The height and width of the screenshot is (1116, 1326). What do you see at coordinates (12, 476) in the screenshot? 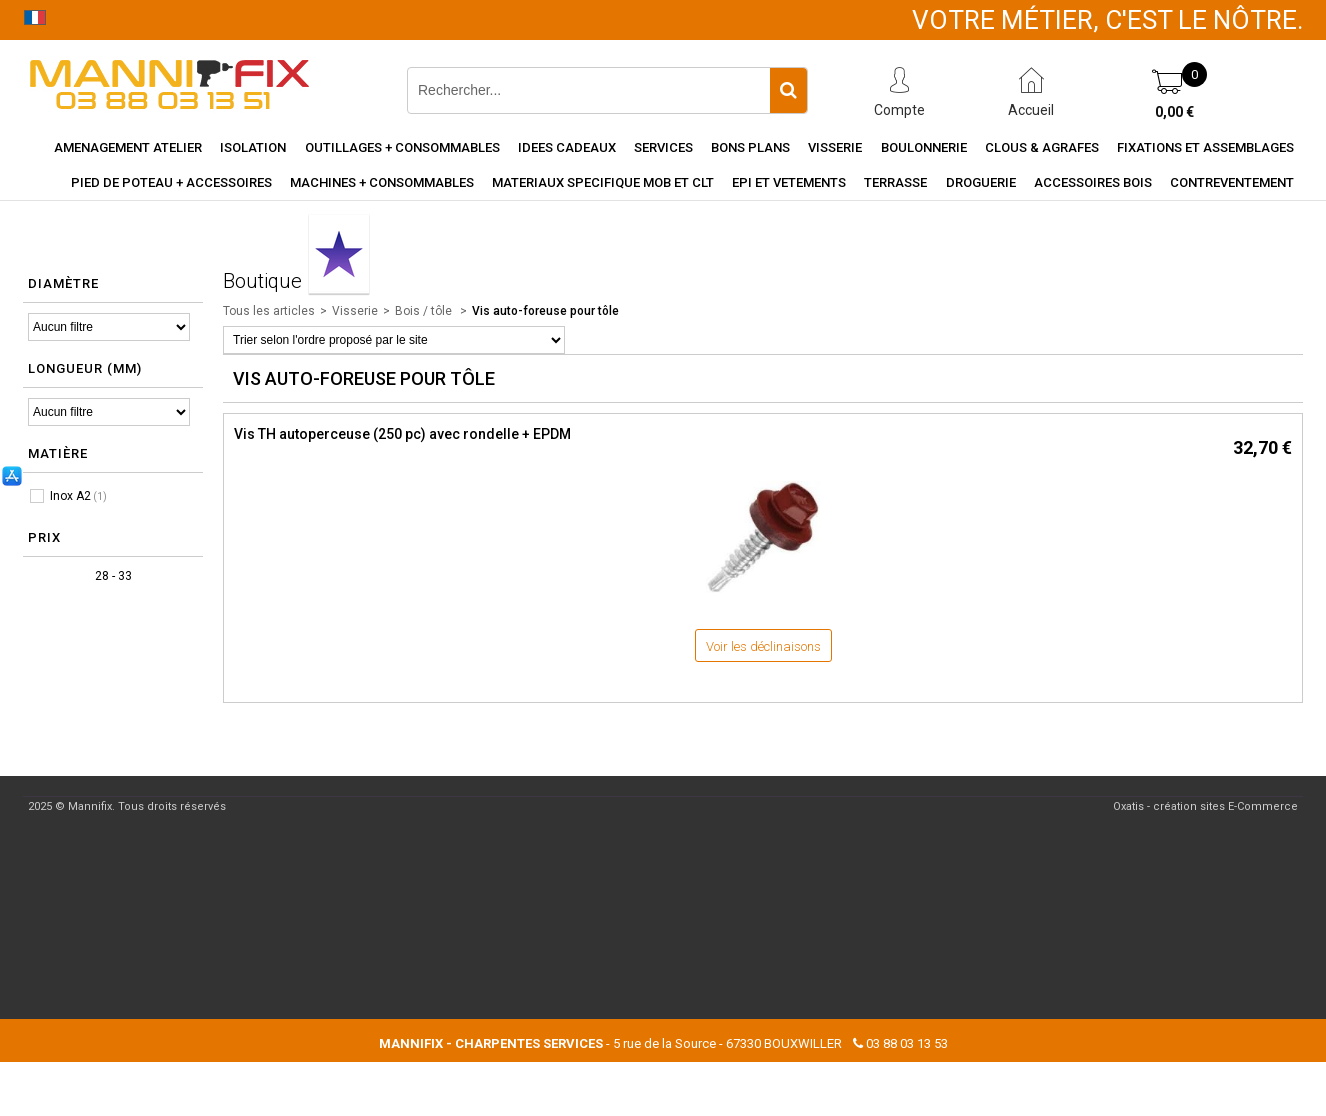
I see `view application storage usage` at bounding box center [12, 476].